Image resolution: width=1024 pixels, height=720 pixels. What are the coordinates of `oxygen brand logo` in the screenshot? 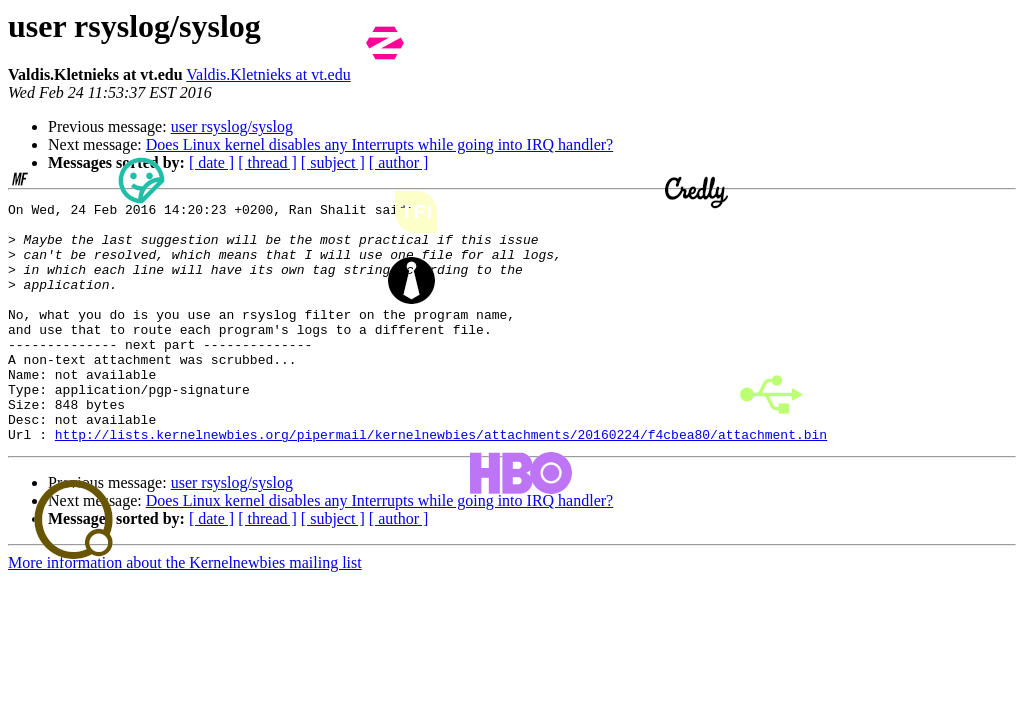 It's located at (73, 519).